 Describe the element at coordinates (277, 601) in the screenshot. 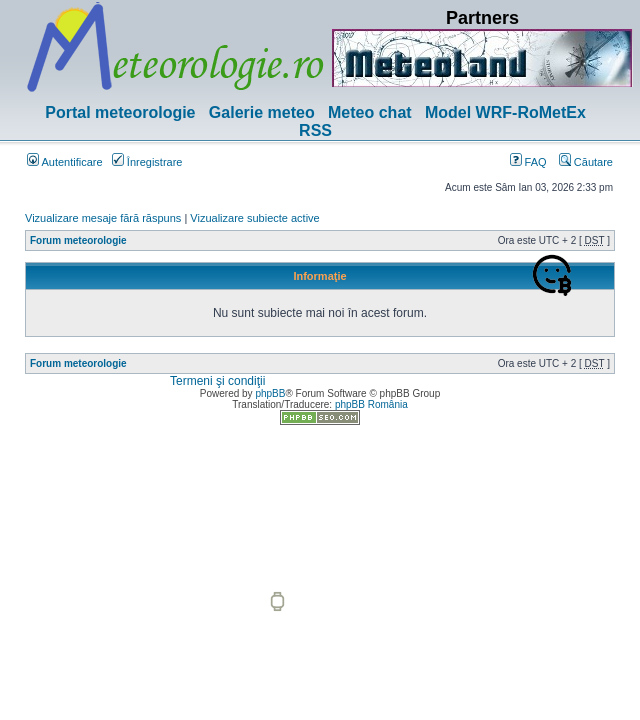

I see `access smartwatch settings` at that location.